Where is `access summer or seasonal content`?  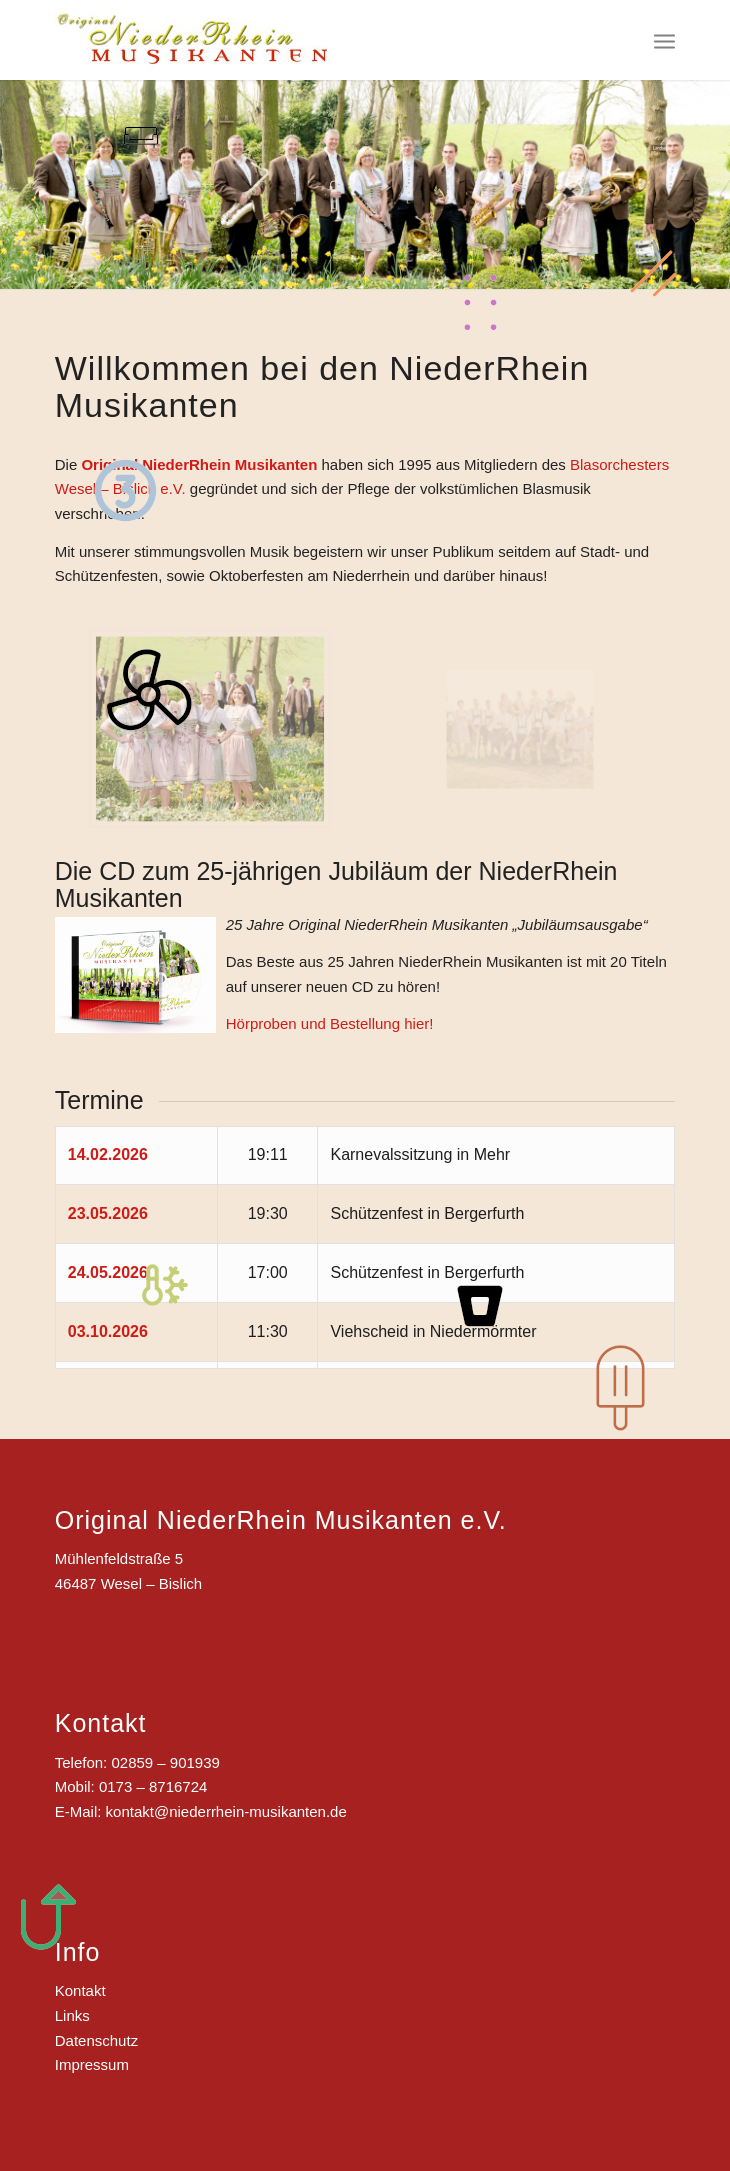 access summer or seasonal content is located at coordinates (620, 1386).